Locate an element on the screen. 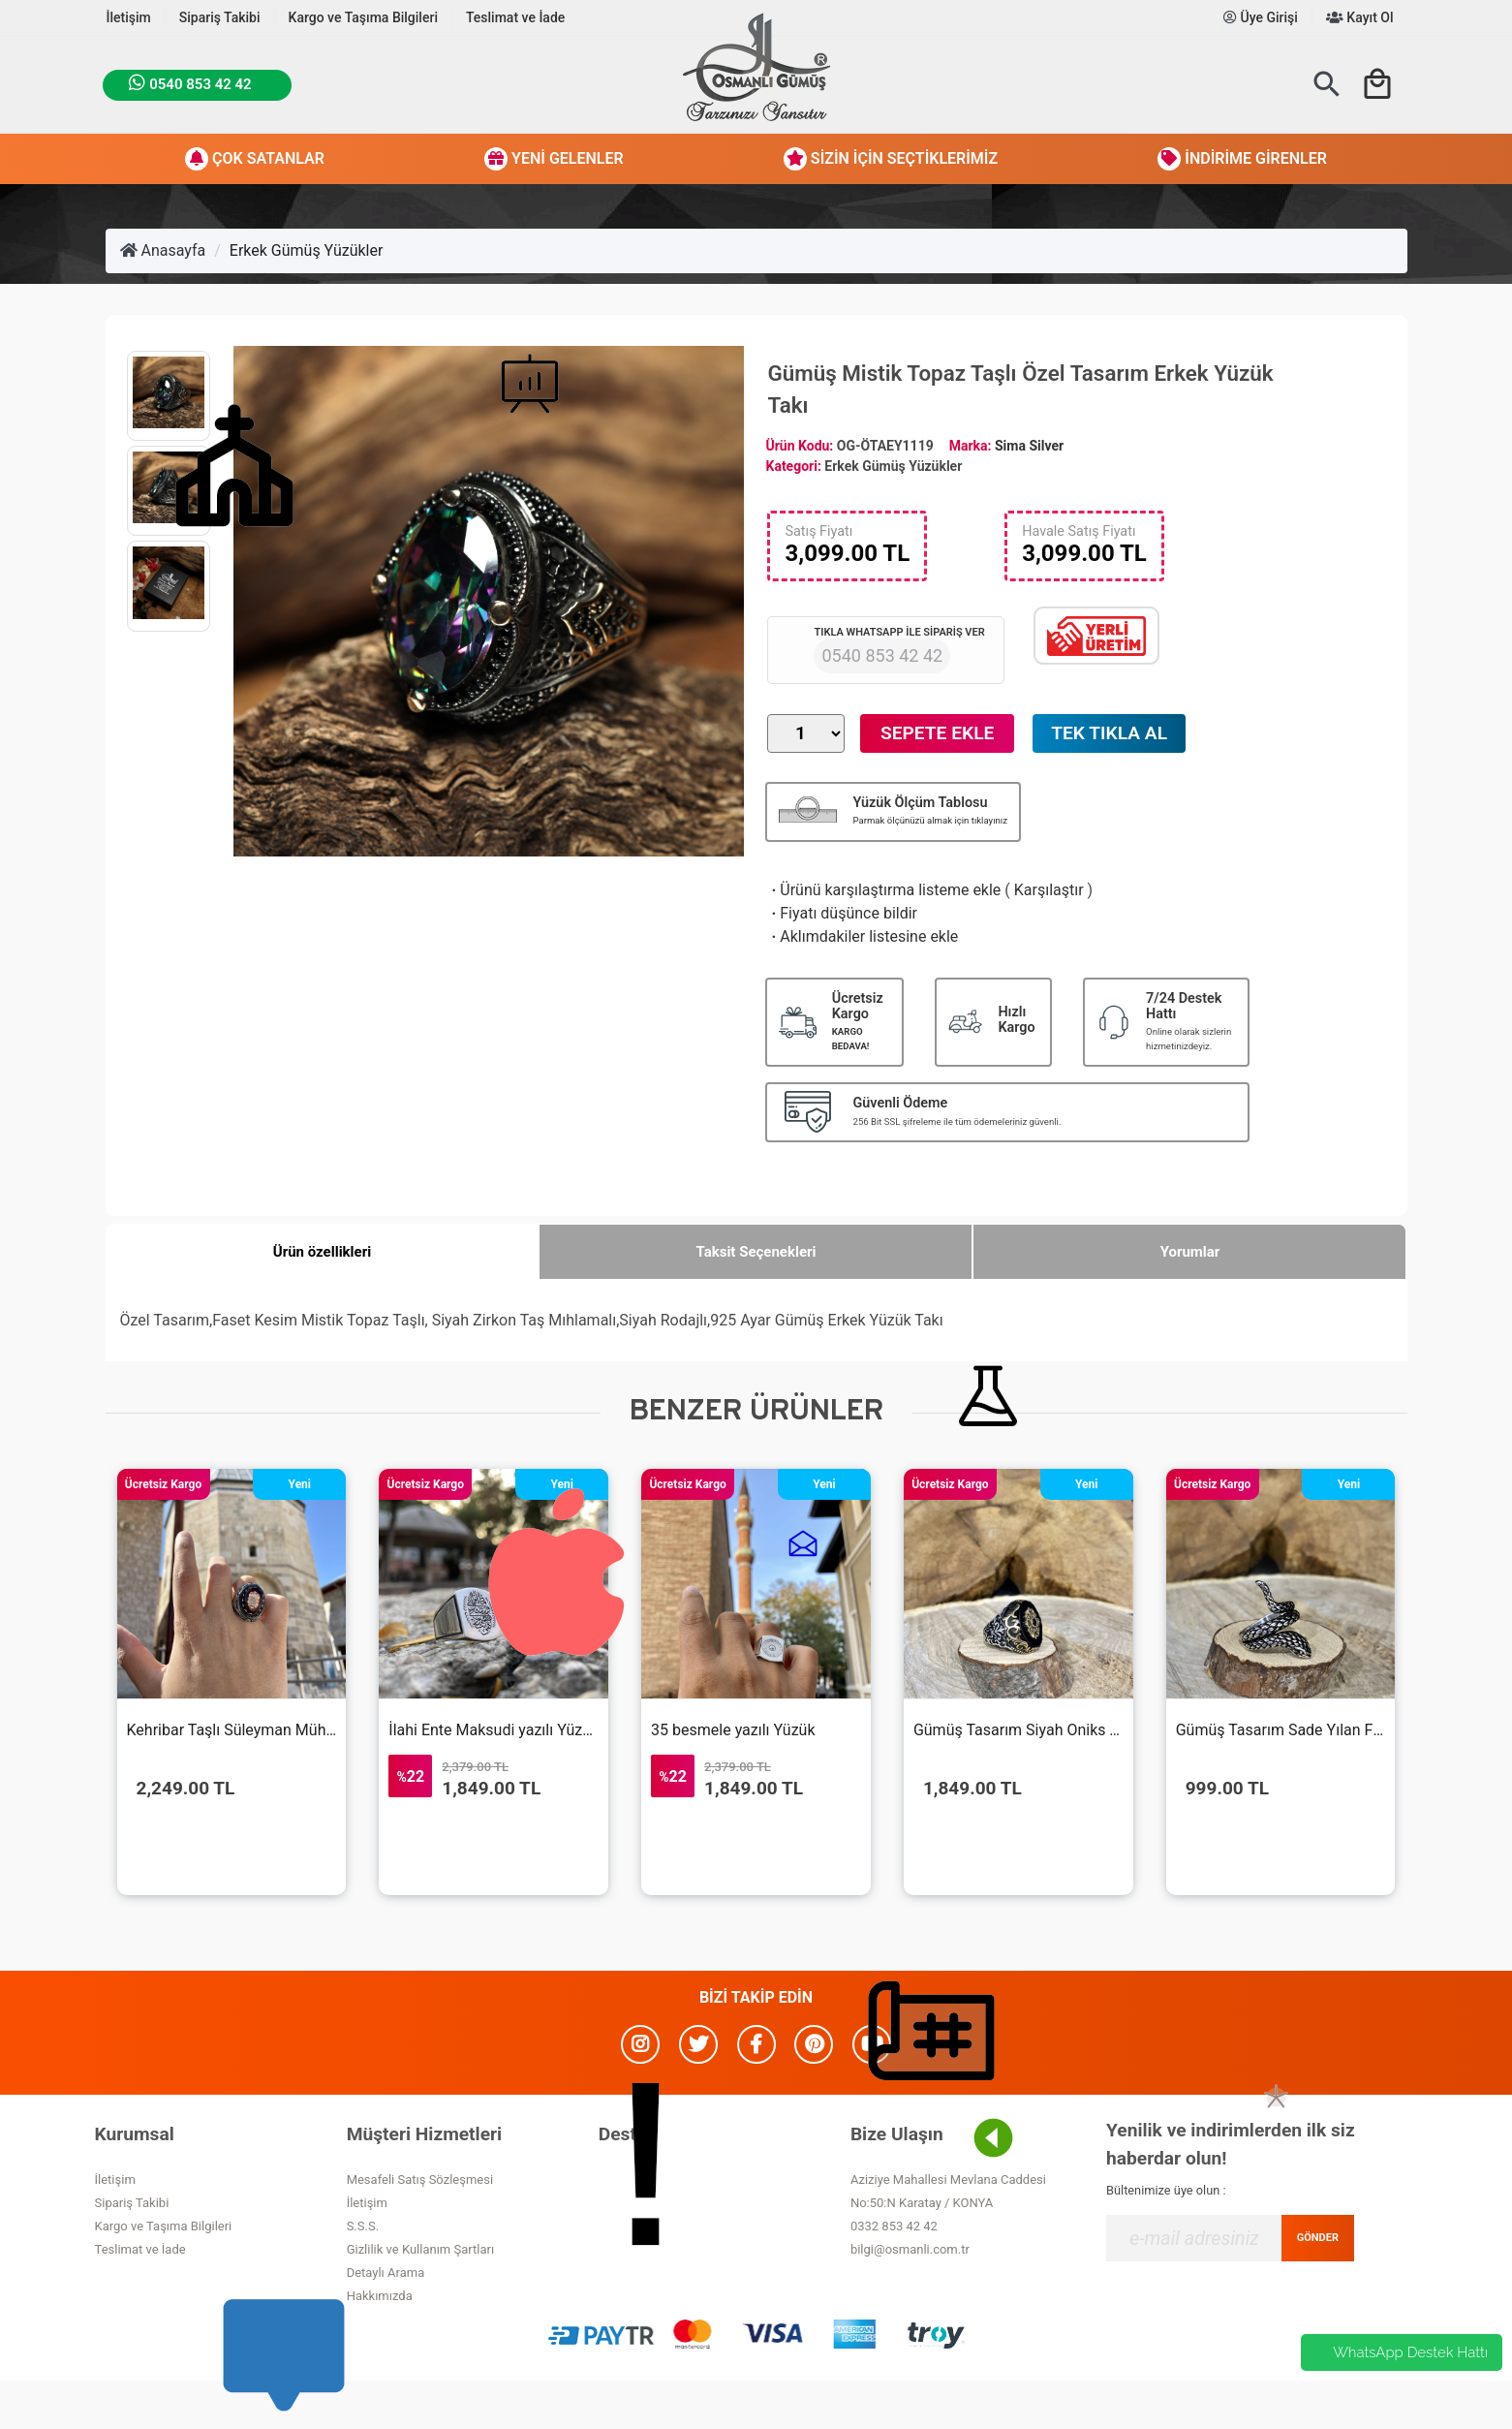 This screenshot has height=2429, width=1512. access science or laboratory features is located at coordinates (988, 1397).